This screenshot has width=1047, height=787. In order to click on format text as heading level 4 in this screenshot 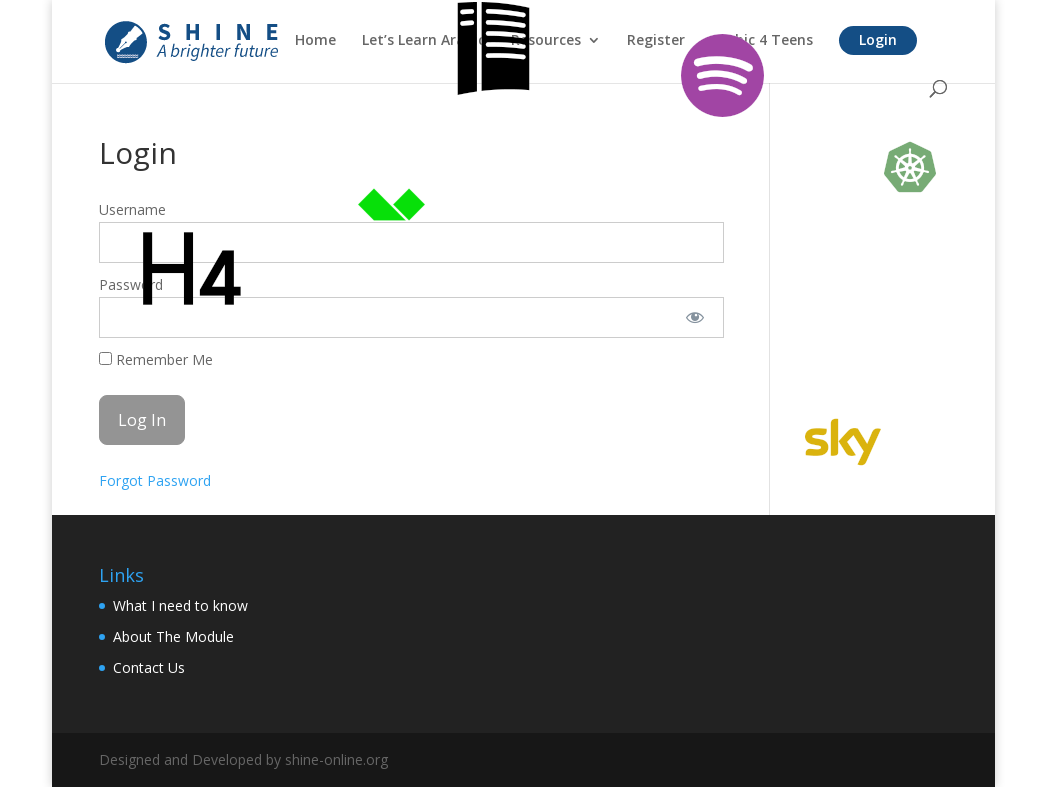, I will do `click(188, 268)`.